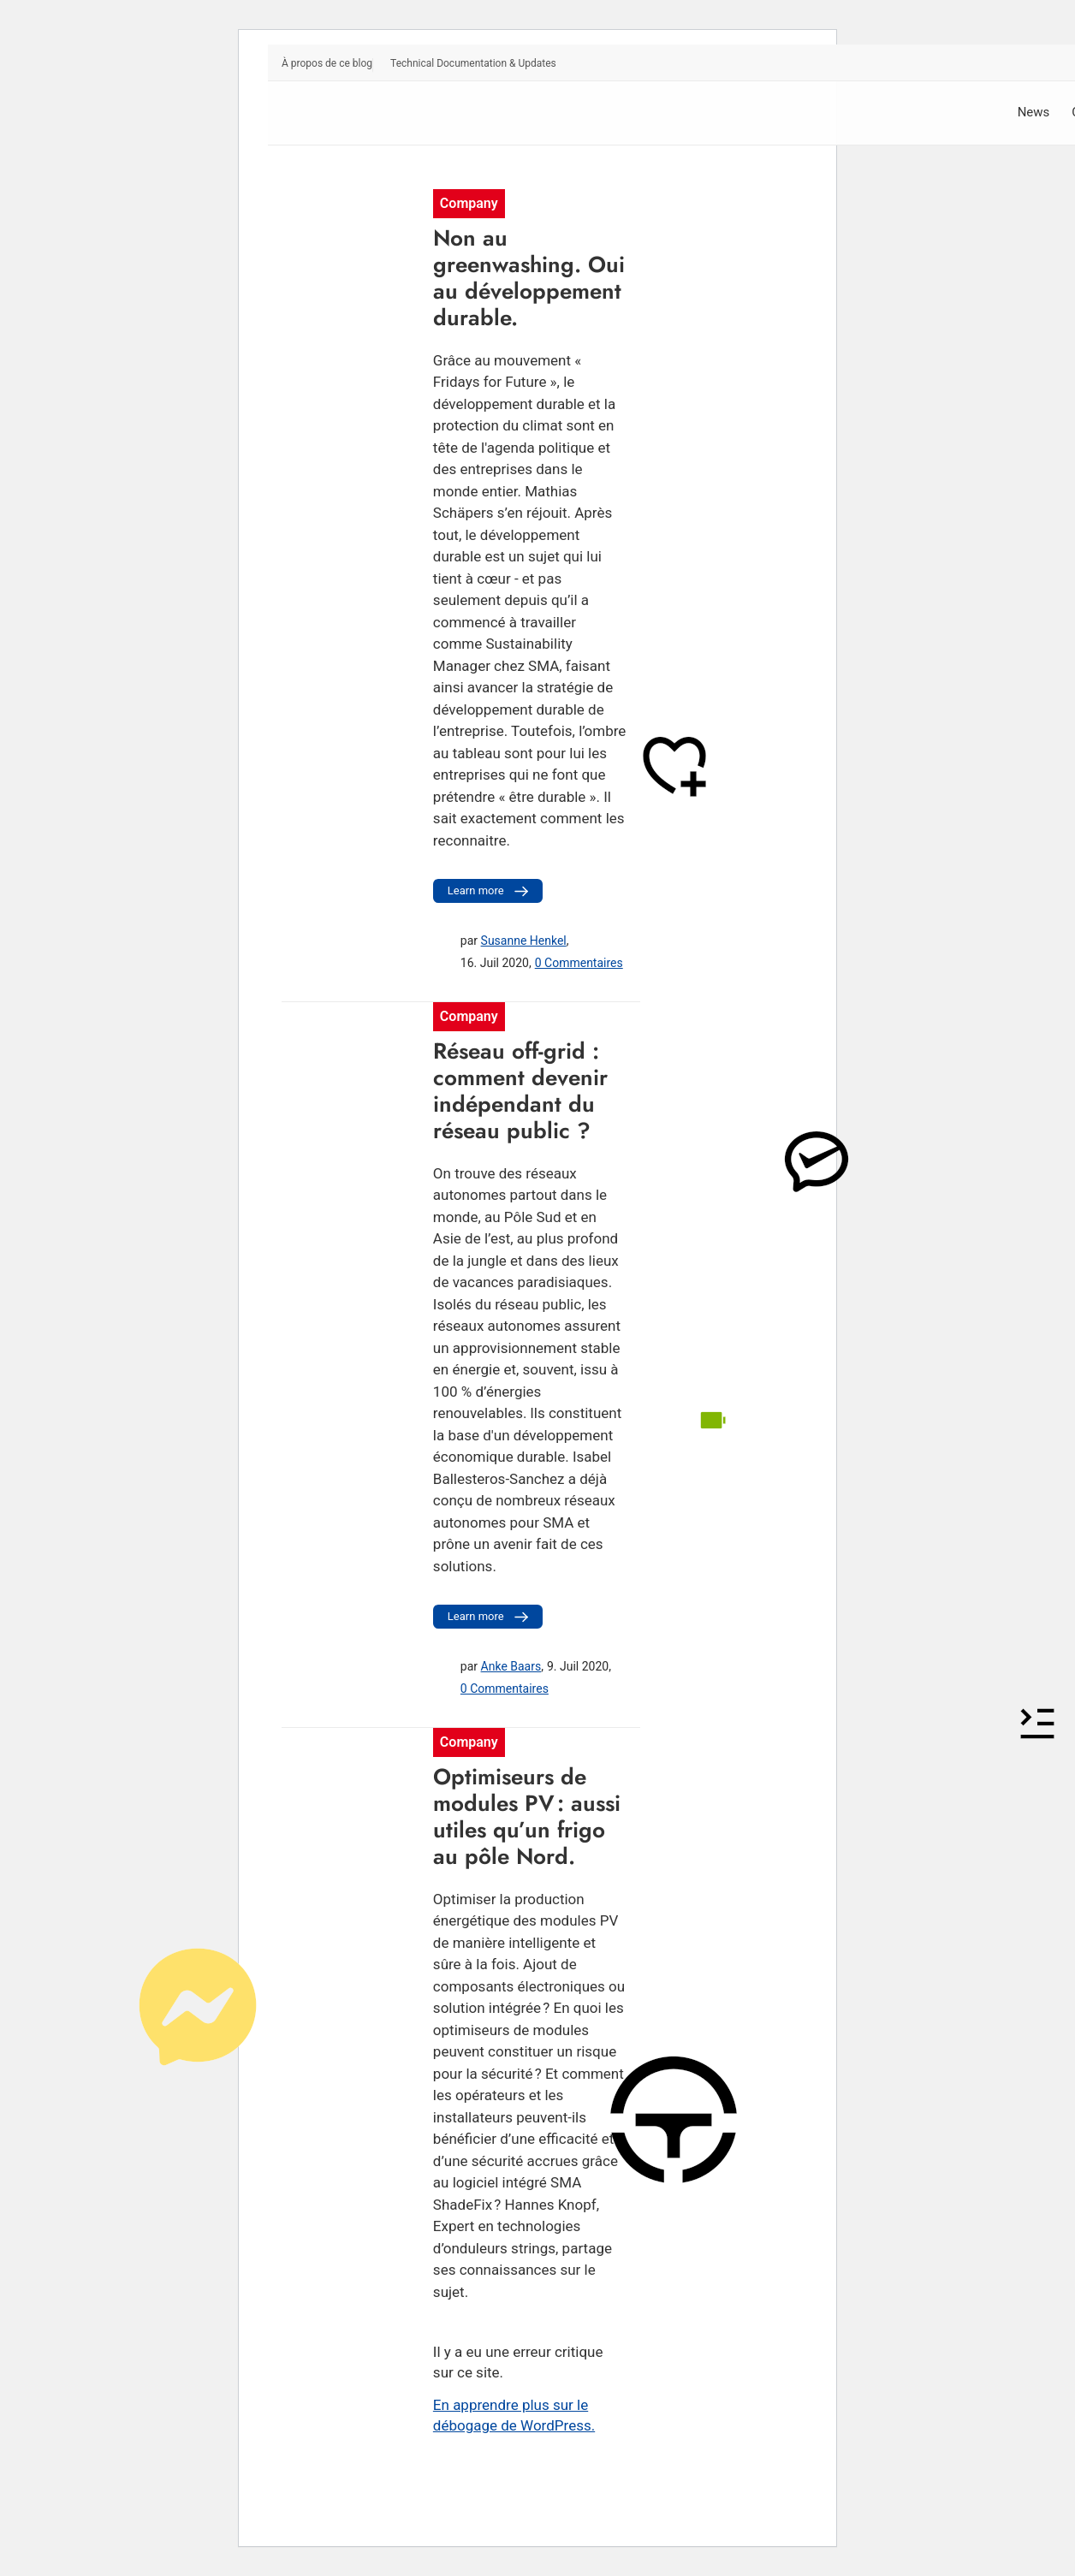 The width and height of the screenshot is (1075, 2576). I want to click on indicates current battery level, so click(712, 1420).